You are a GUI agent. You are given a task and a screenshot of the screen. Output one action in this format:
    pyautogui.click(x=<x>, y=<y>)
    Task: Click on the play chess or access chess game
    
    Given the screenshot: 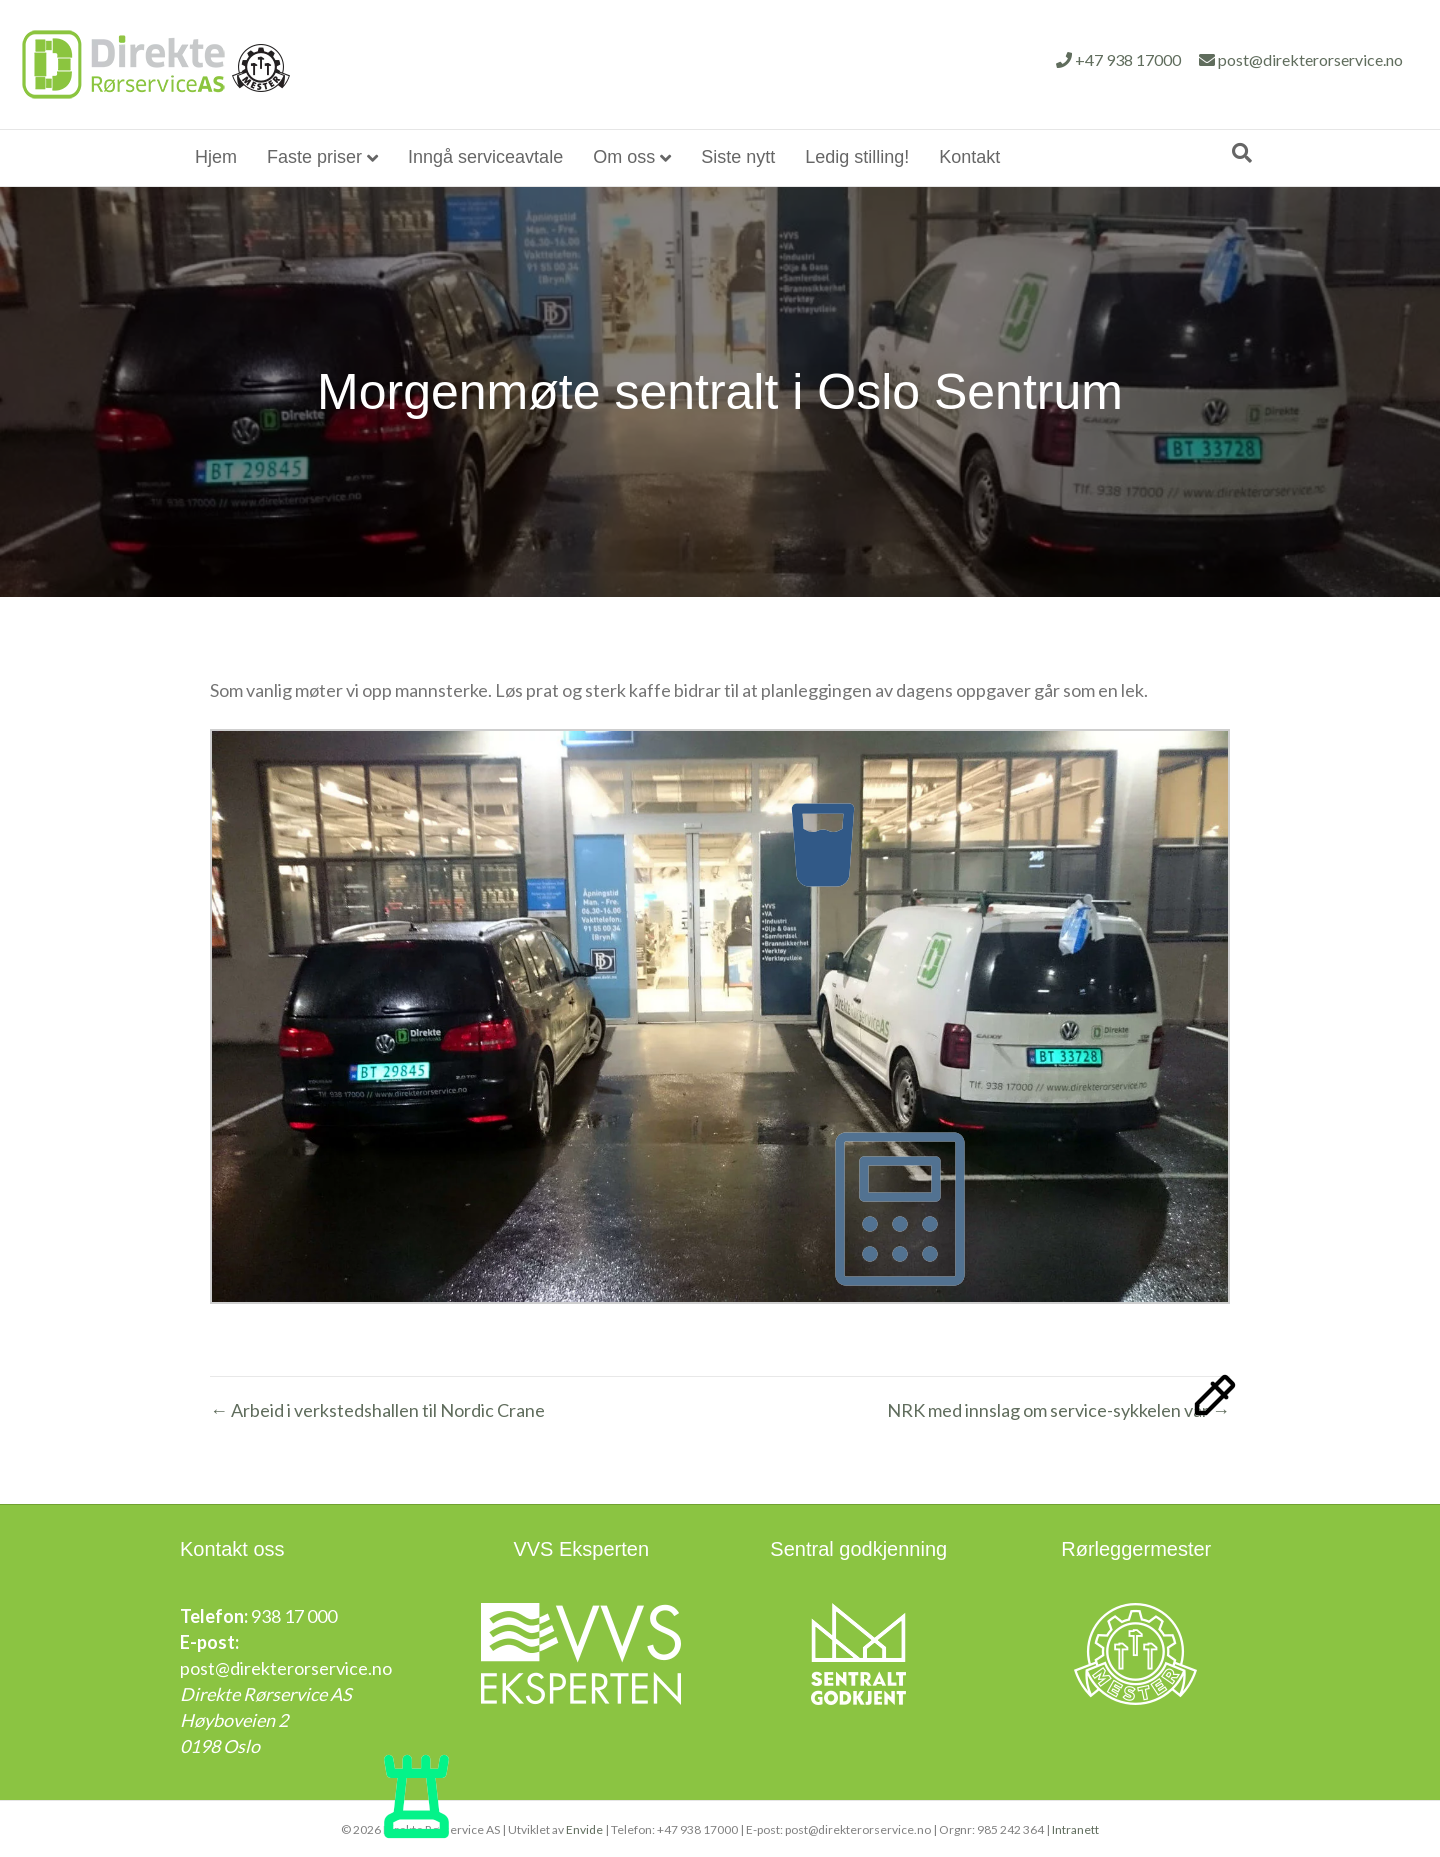 What is the action you would take?
    pyautogui.click(x=416, y=1796)
    